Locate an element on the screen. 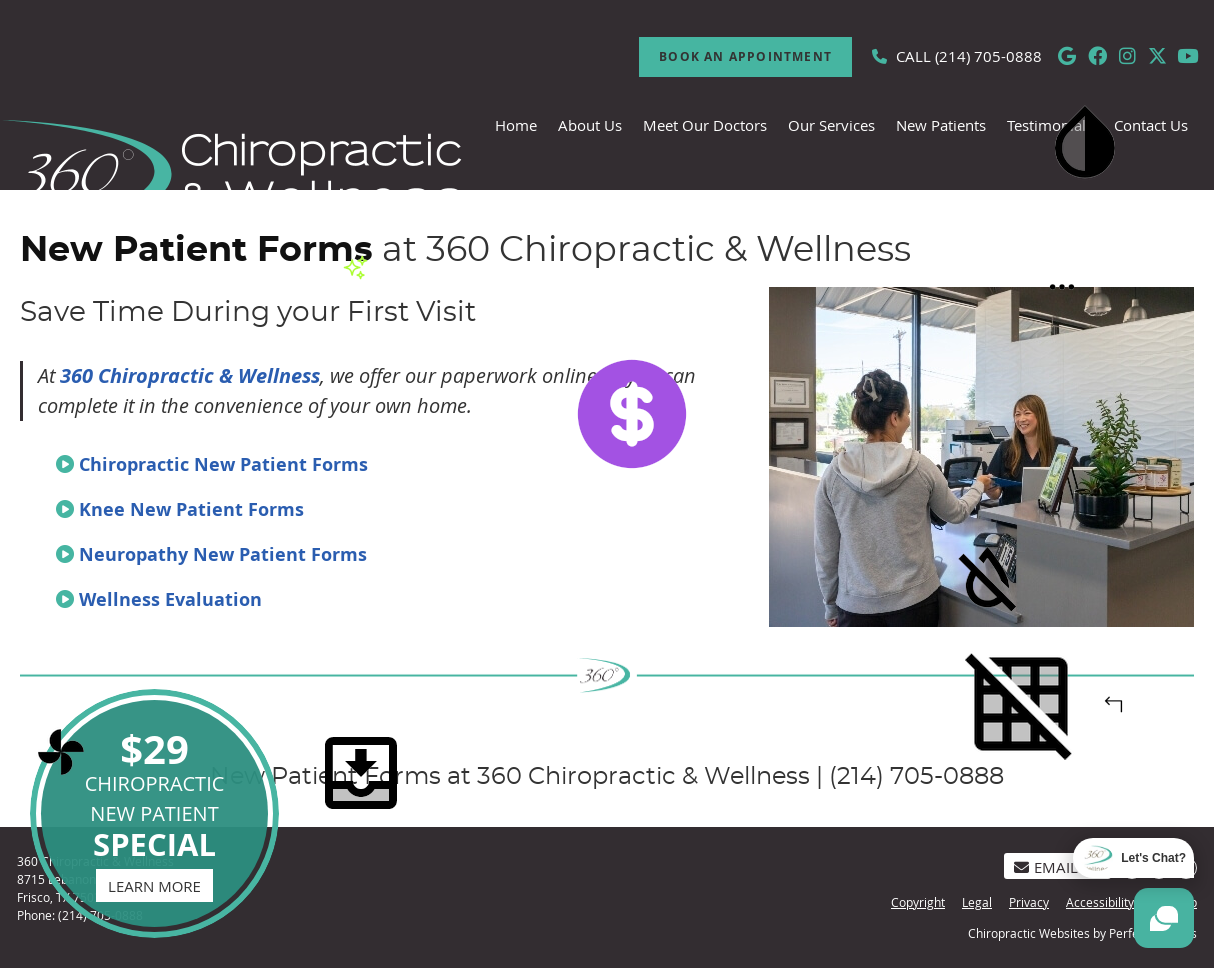 This screenshot has width=1214, height=968. go back to the previous screen is located at coordinates (1113, 704).